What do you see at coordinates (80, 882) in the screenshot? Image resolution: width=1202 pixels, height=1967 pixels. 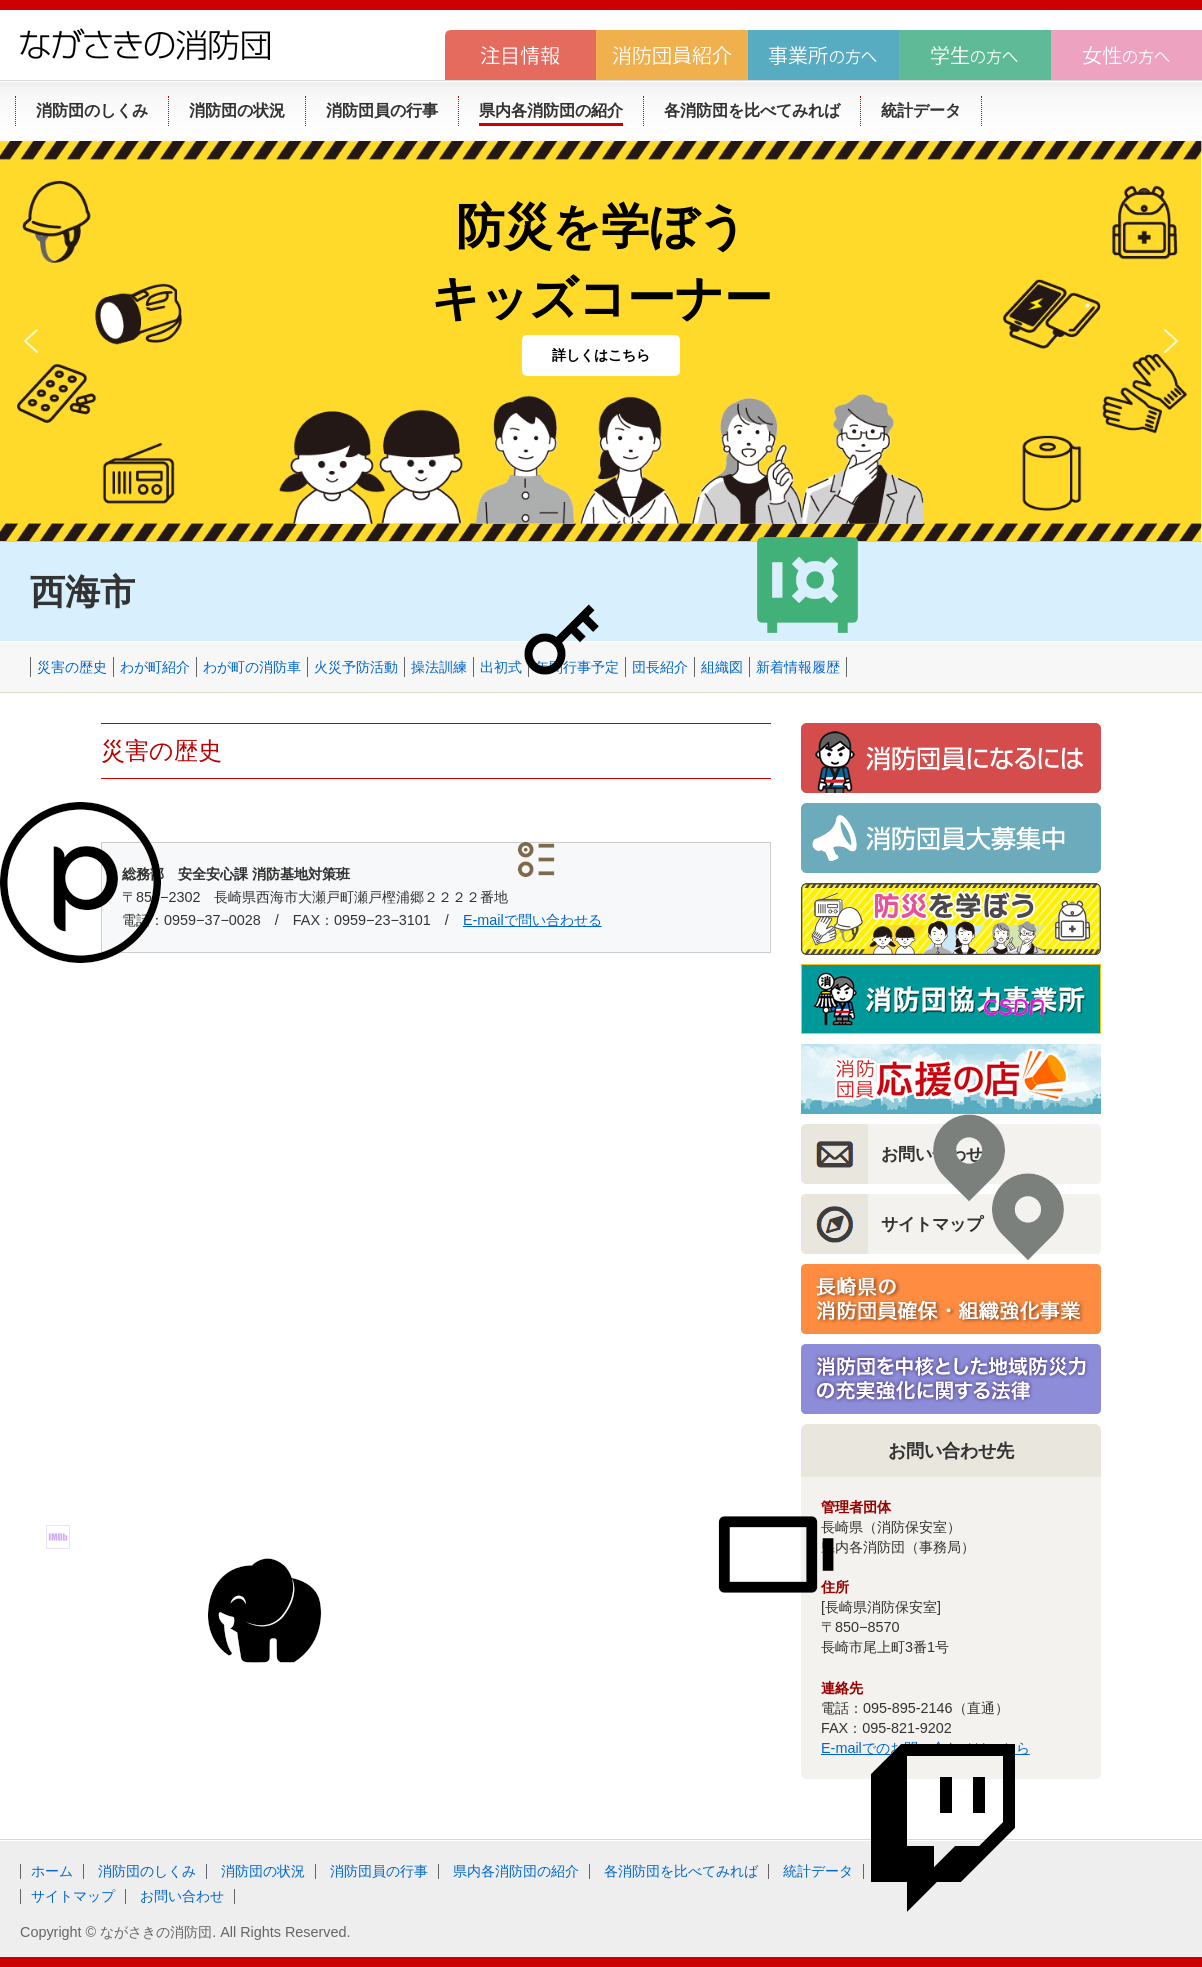 I see `planet logo` at bounding box center [80, 882].